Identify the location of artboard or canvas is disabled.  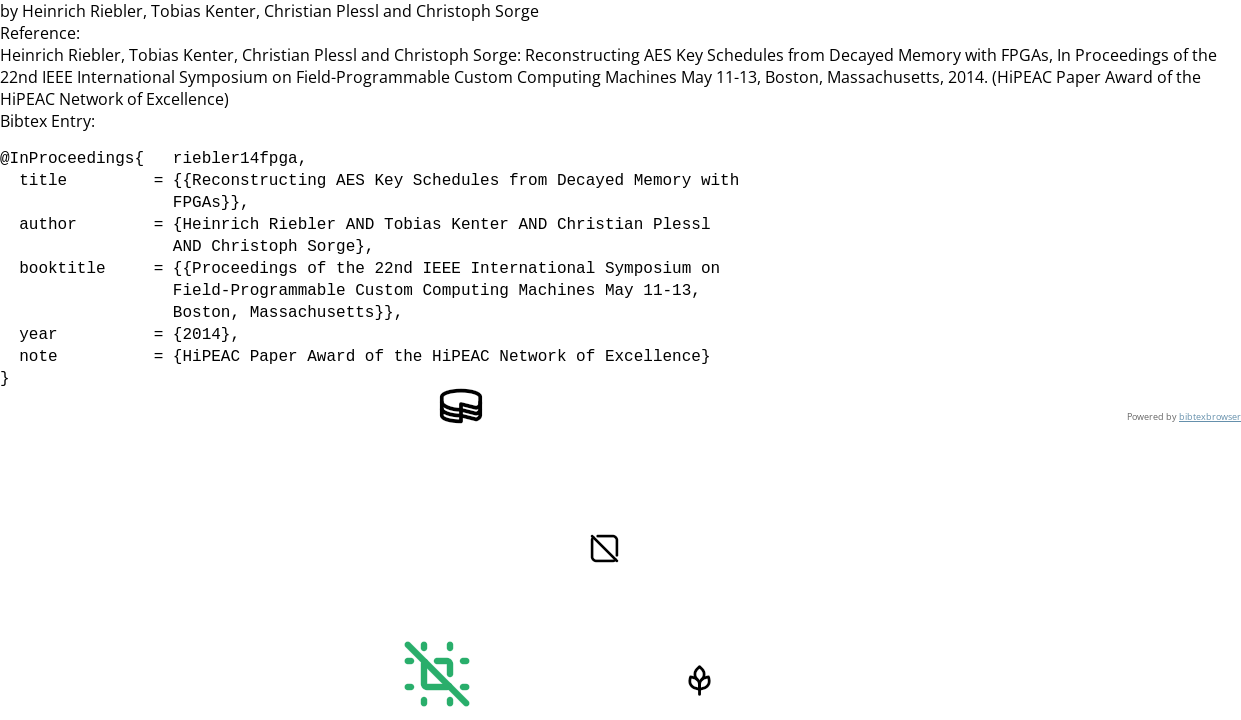
(437, 674).